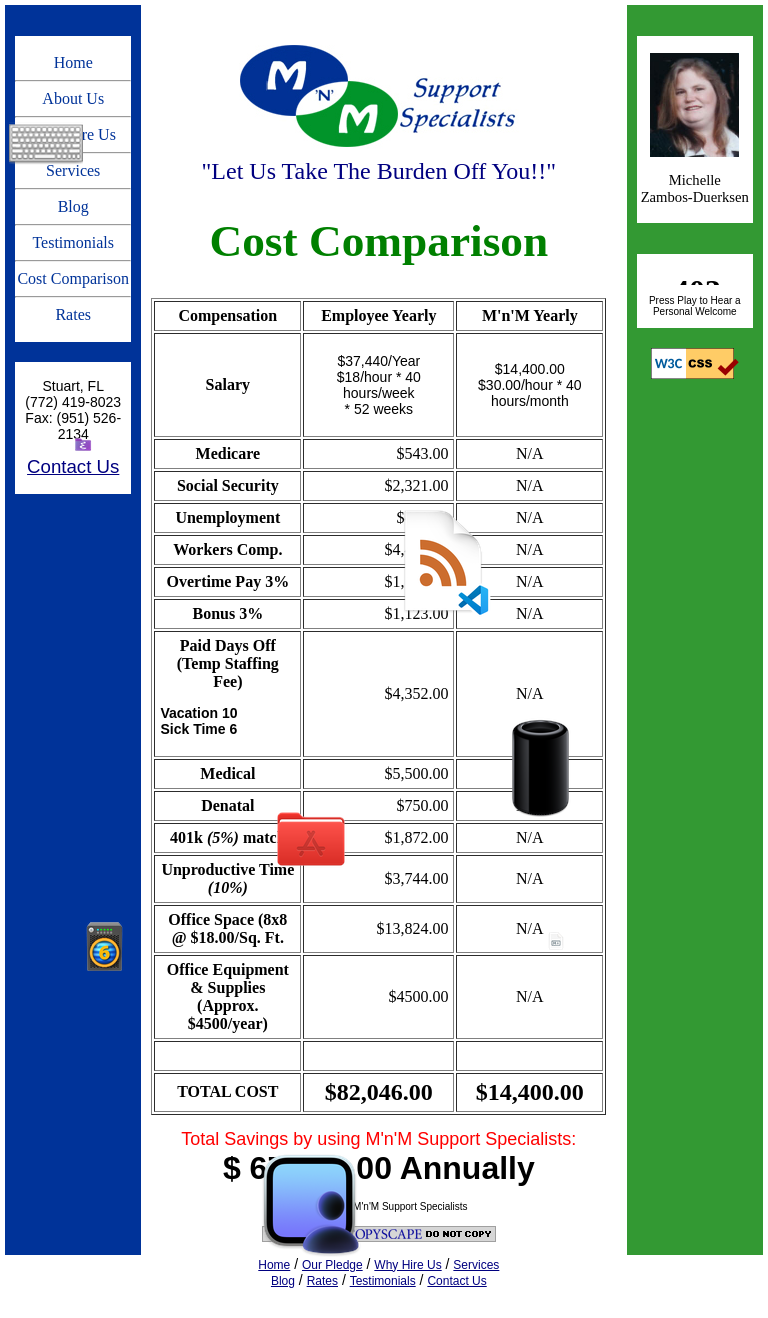 Image resolution: width=768 pixels, height=1318 pixels. I want to click on access RAID 6 storage configuration, so click(104, 946).